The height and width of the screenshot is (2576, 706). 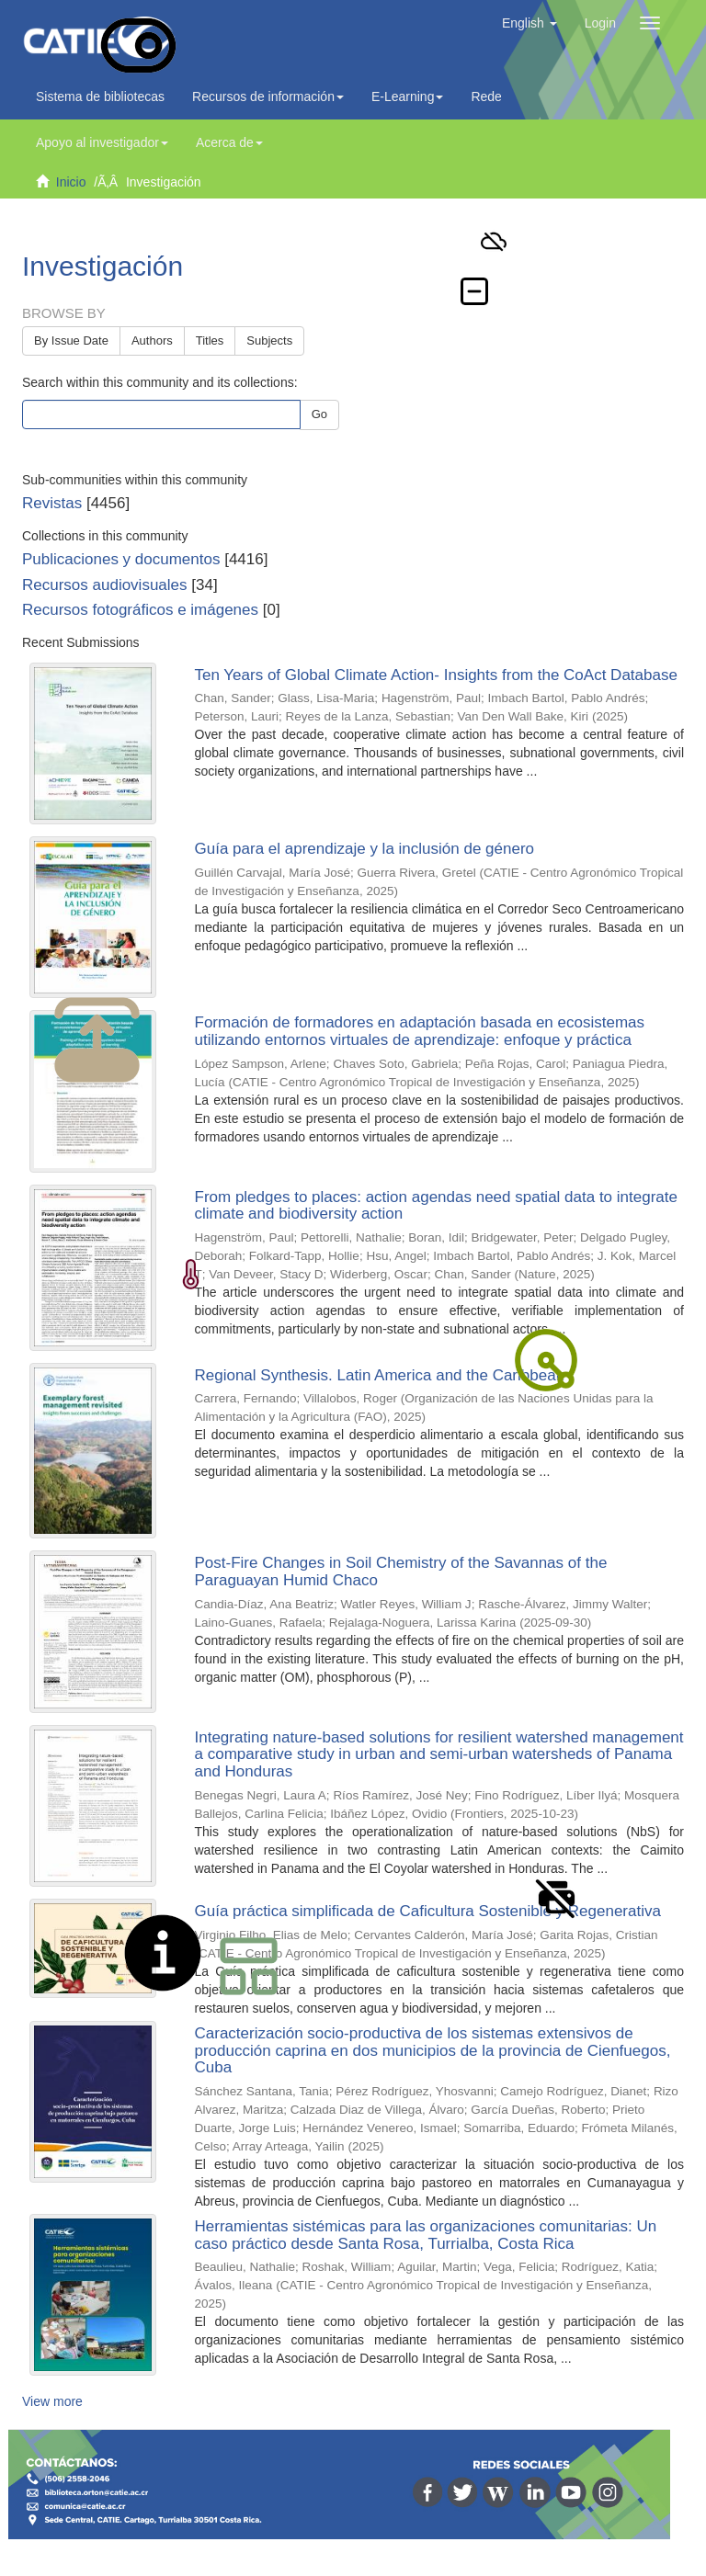 What do you see at coordinates (190, 1274) in the screenshot?
I see `view current temperature` at bounding box center [190, 1274].